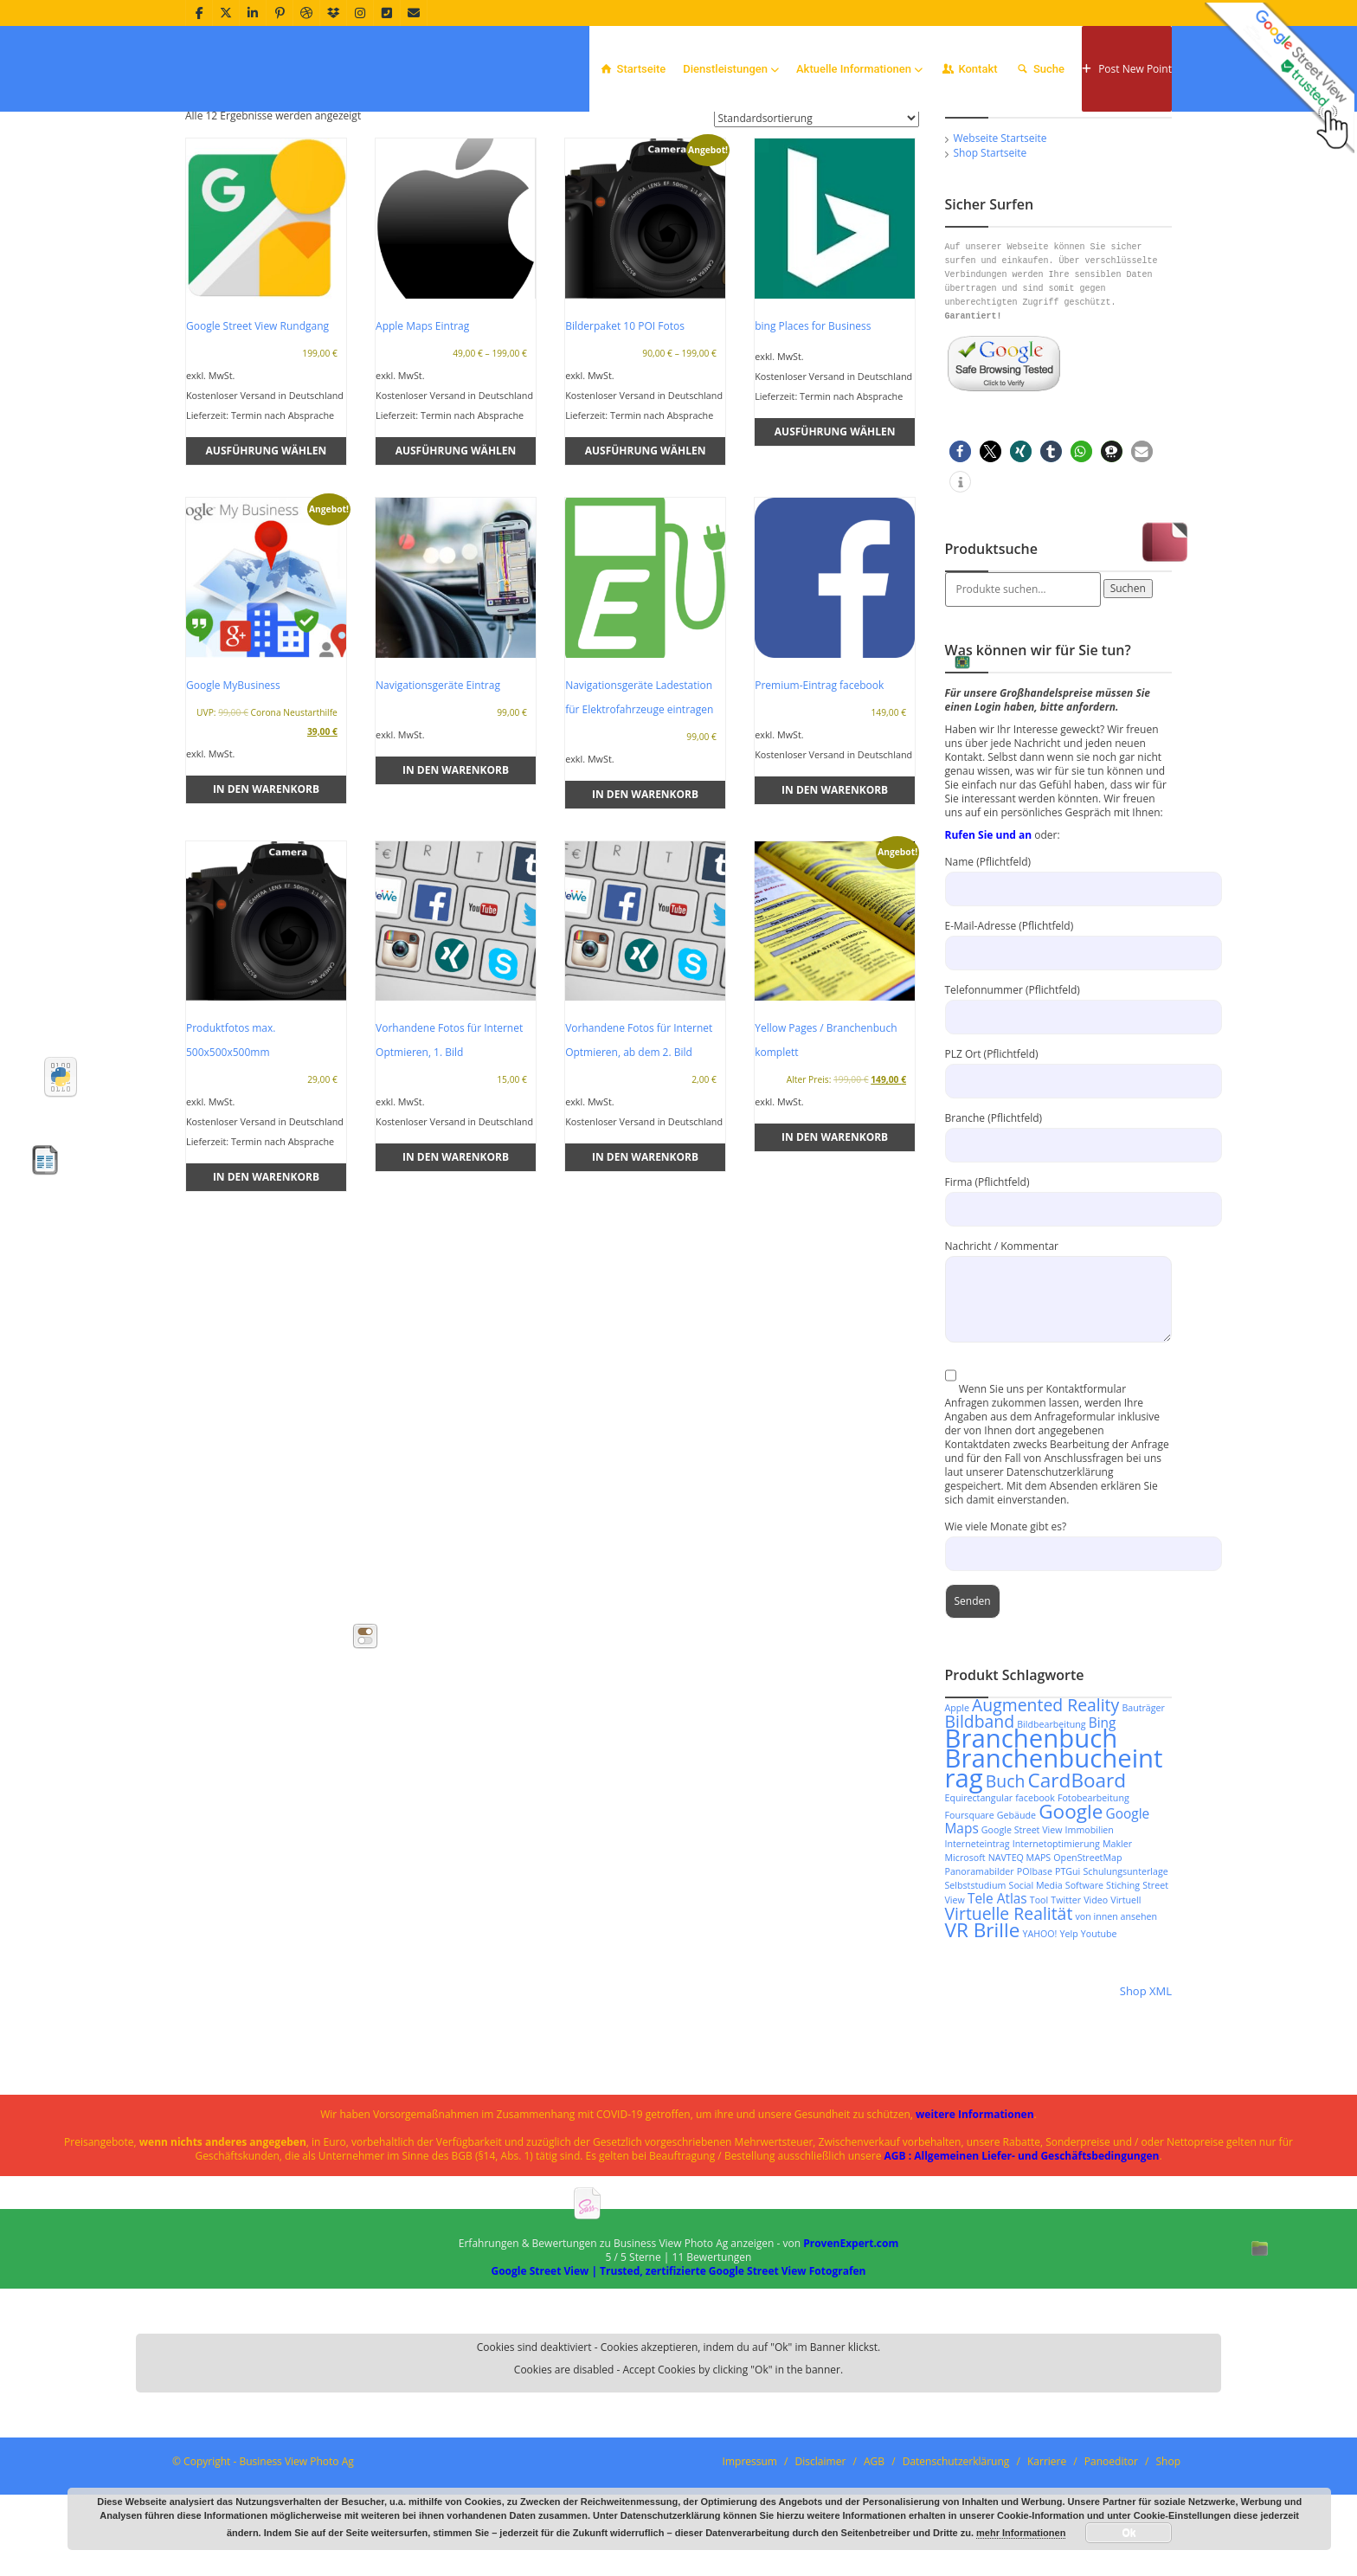  Describe the element at coordinates (45, 1160) in the screenshot. I see `open an opendocument master document file` at that location.